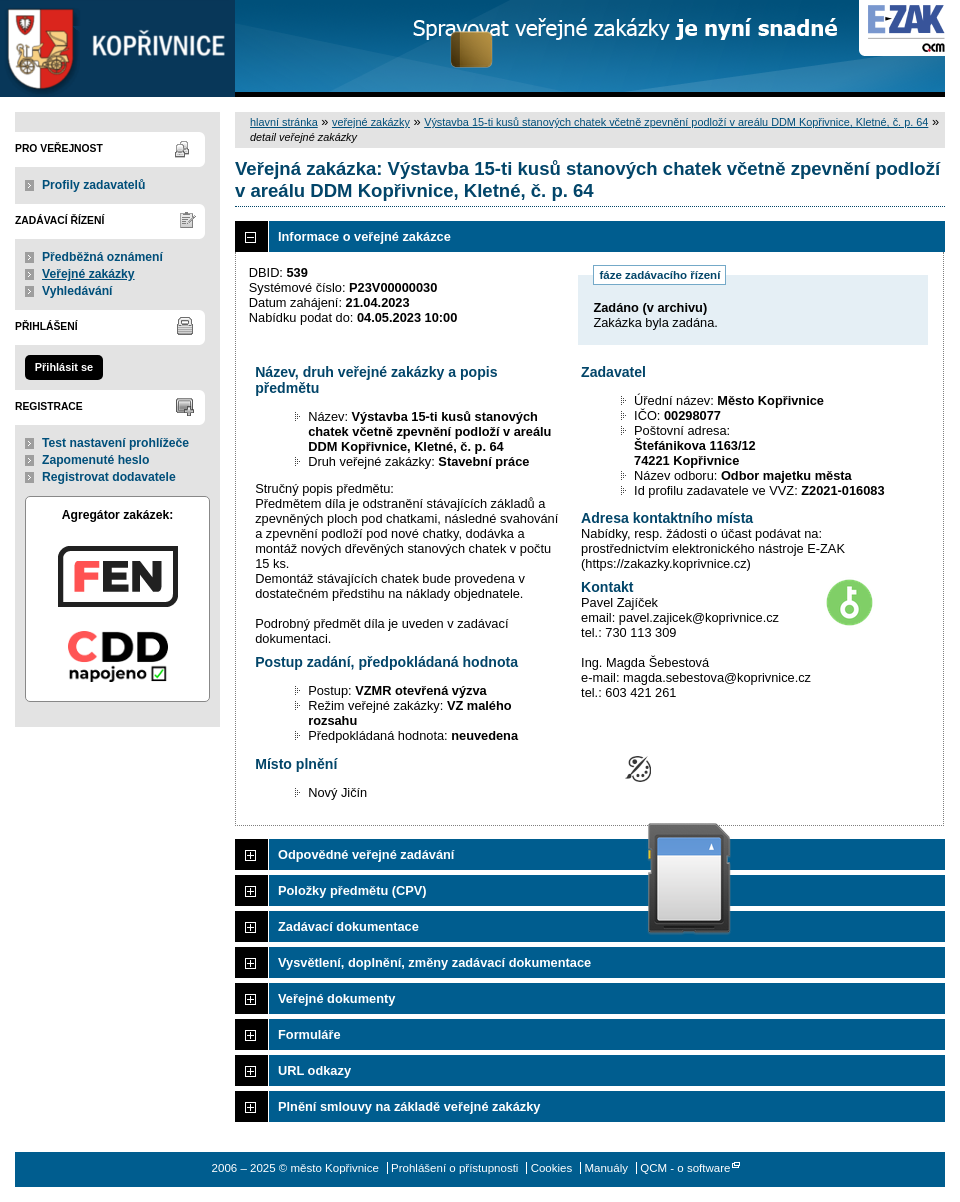 The height and width of the screenshot is (1202, 960). Describe the element at coordinates (690, 879) in the screenshot. I see `access SD card storage` at that location.